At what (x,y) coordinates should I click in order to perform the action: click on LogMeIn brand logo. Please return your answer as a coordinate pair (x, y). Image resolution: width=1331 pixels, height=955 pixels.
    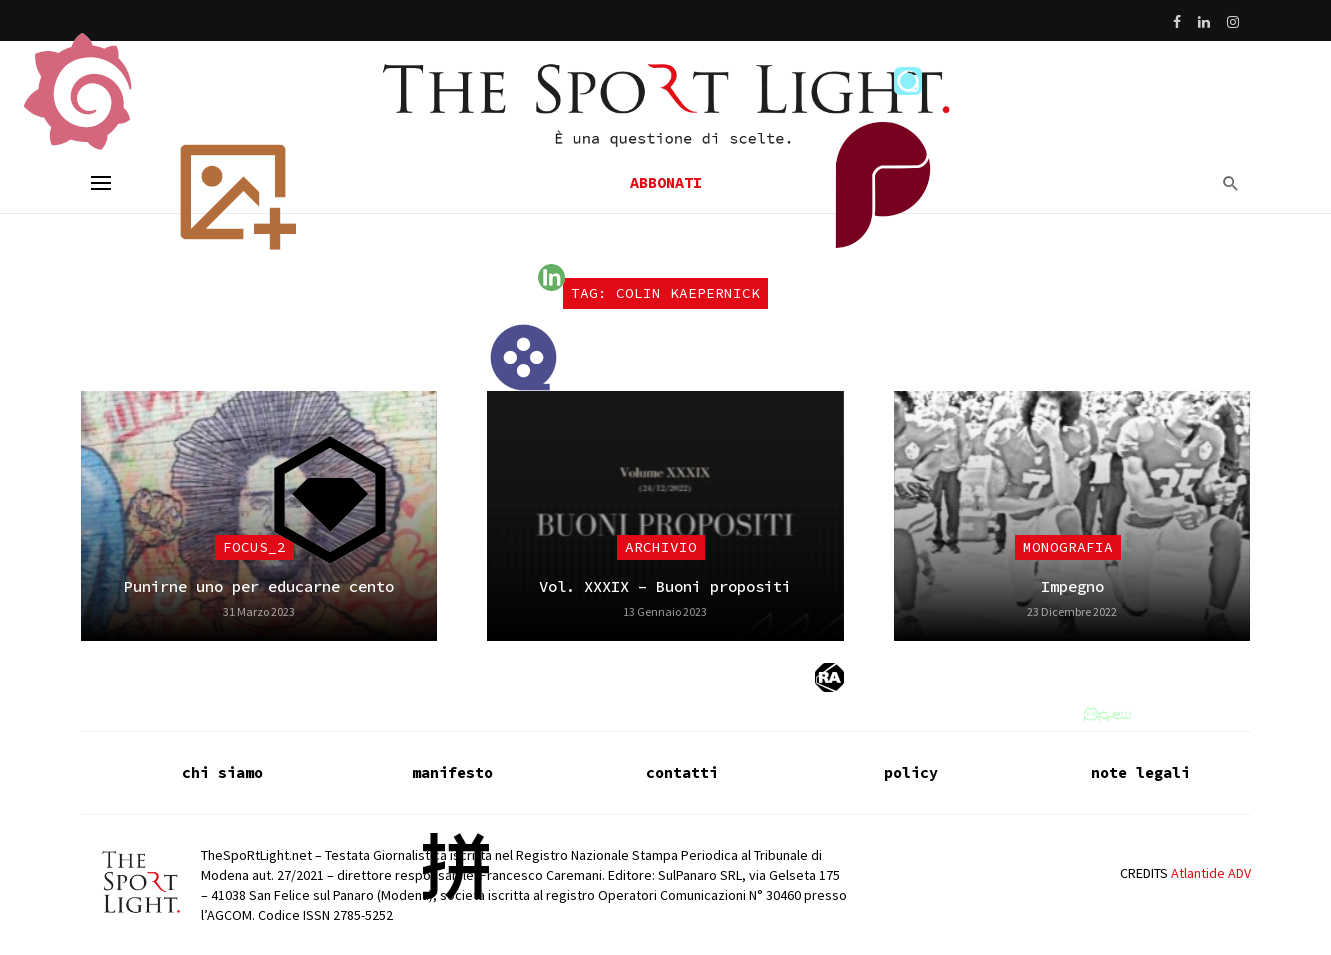
    Looking at the image, I should click on (551, 277).